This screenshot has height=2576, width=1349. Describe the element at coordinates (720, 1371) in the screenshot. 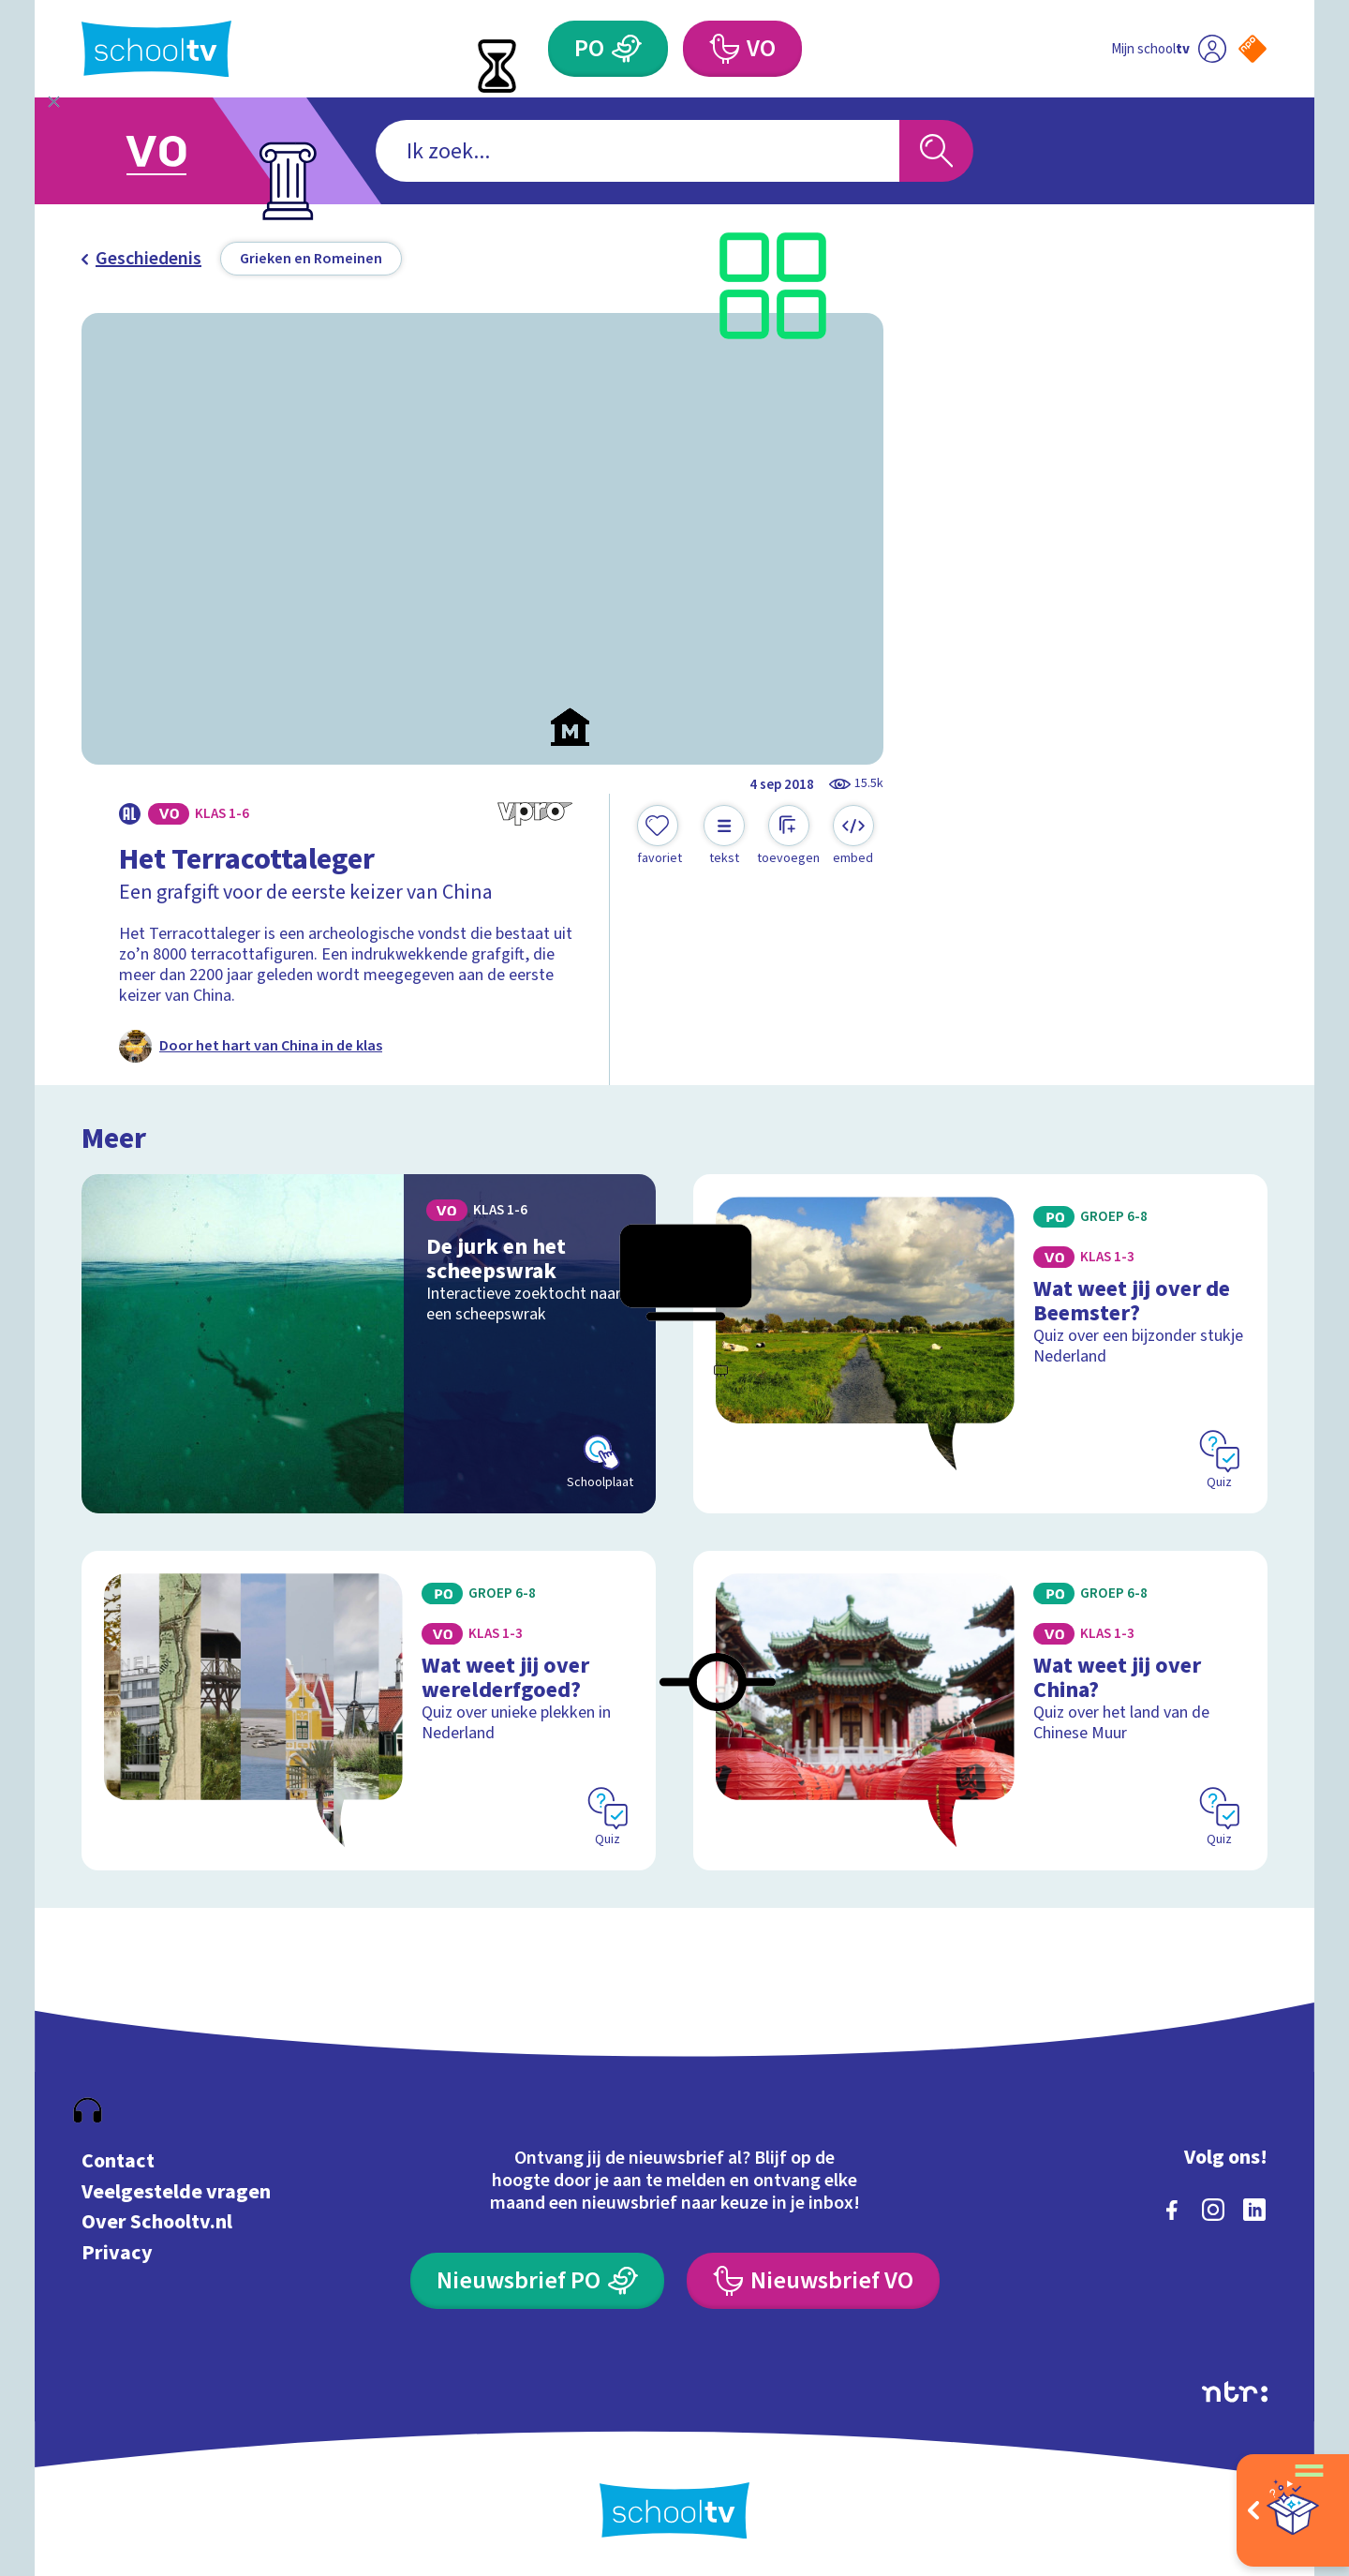

I see `open presentation or slideshow mode` at that location.